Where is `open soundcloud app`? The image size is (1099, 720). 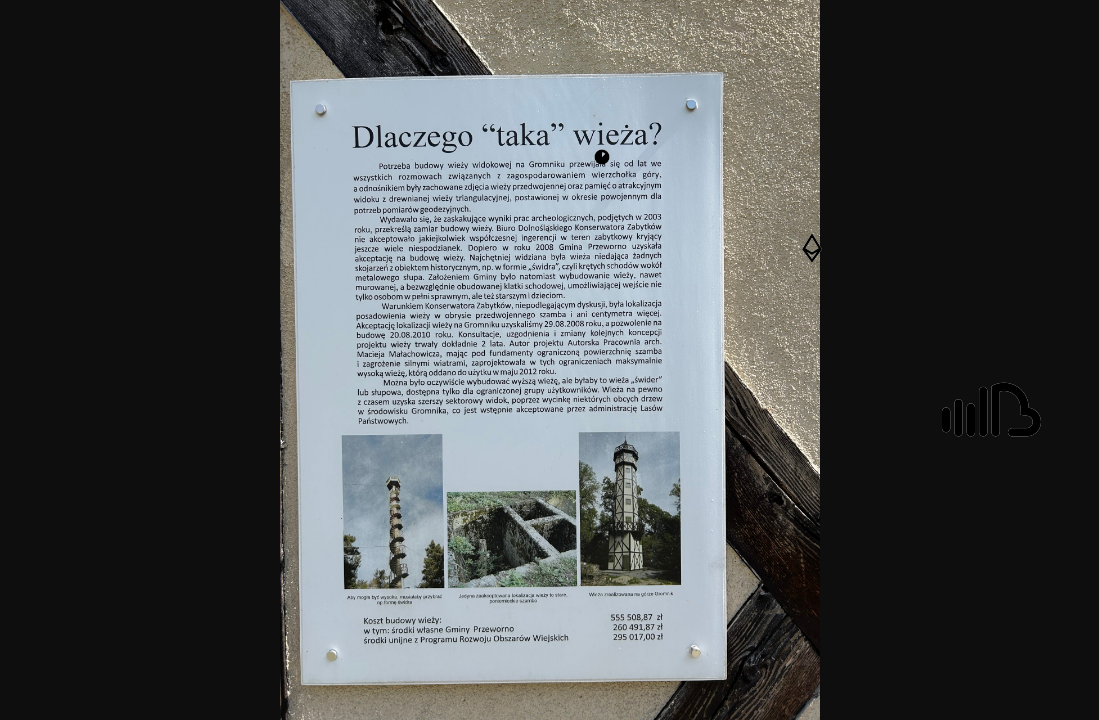 open soundcloud app is located at coordinates (991, 407).